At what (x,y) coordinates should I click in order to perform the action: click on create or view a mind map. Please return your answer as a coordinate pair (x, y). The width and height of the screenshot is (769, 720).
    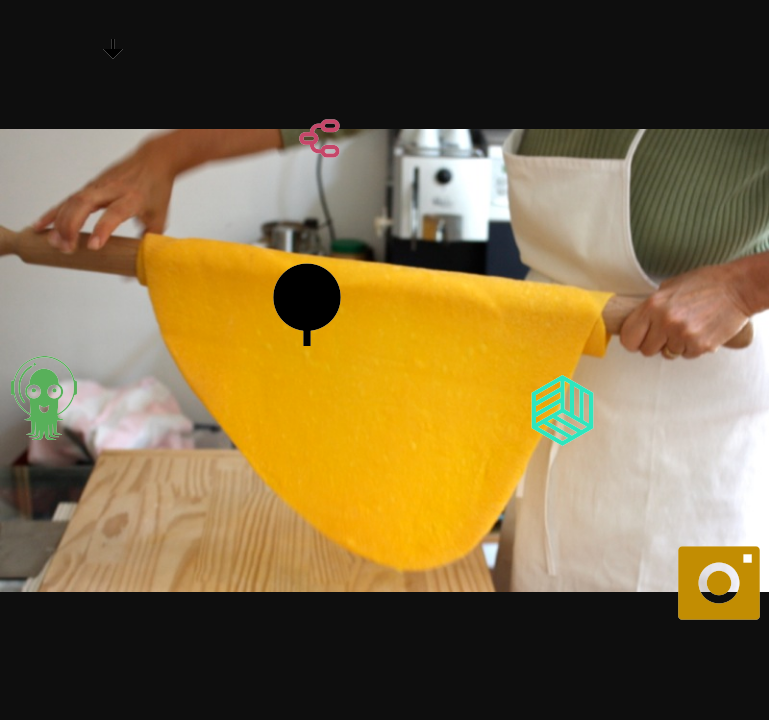
    Looking at the image, I should click on (320, 138).